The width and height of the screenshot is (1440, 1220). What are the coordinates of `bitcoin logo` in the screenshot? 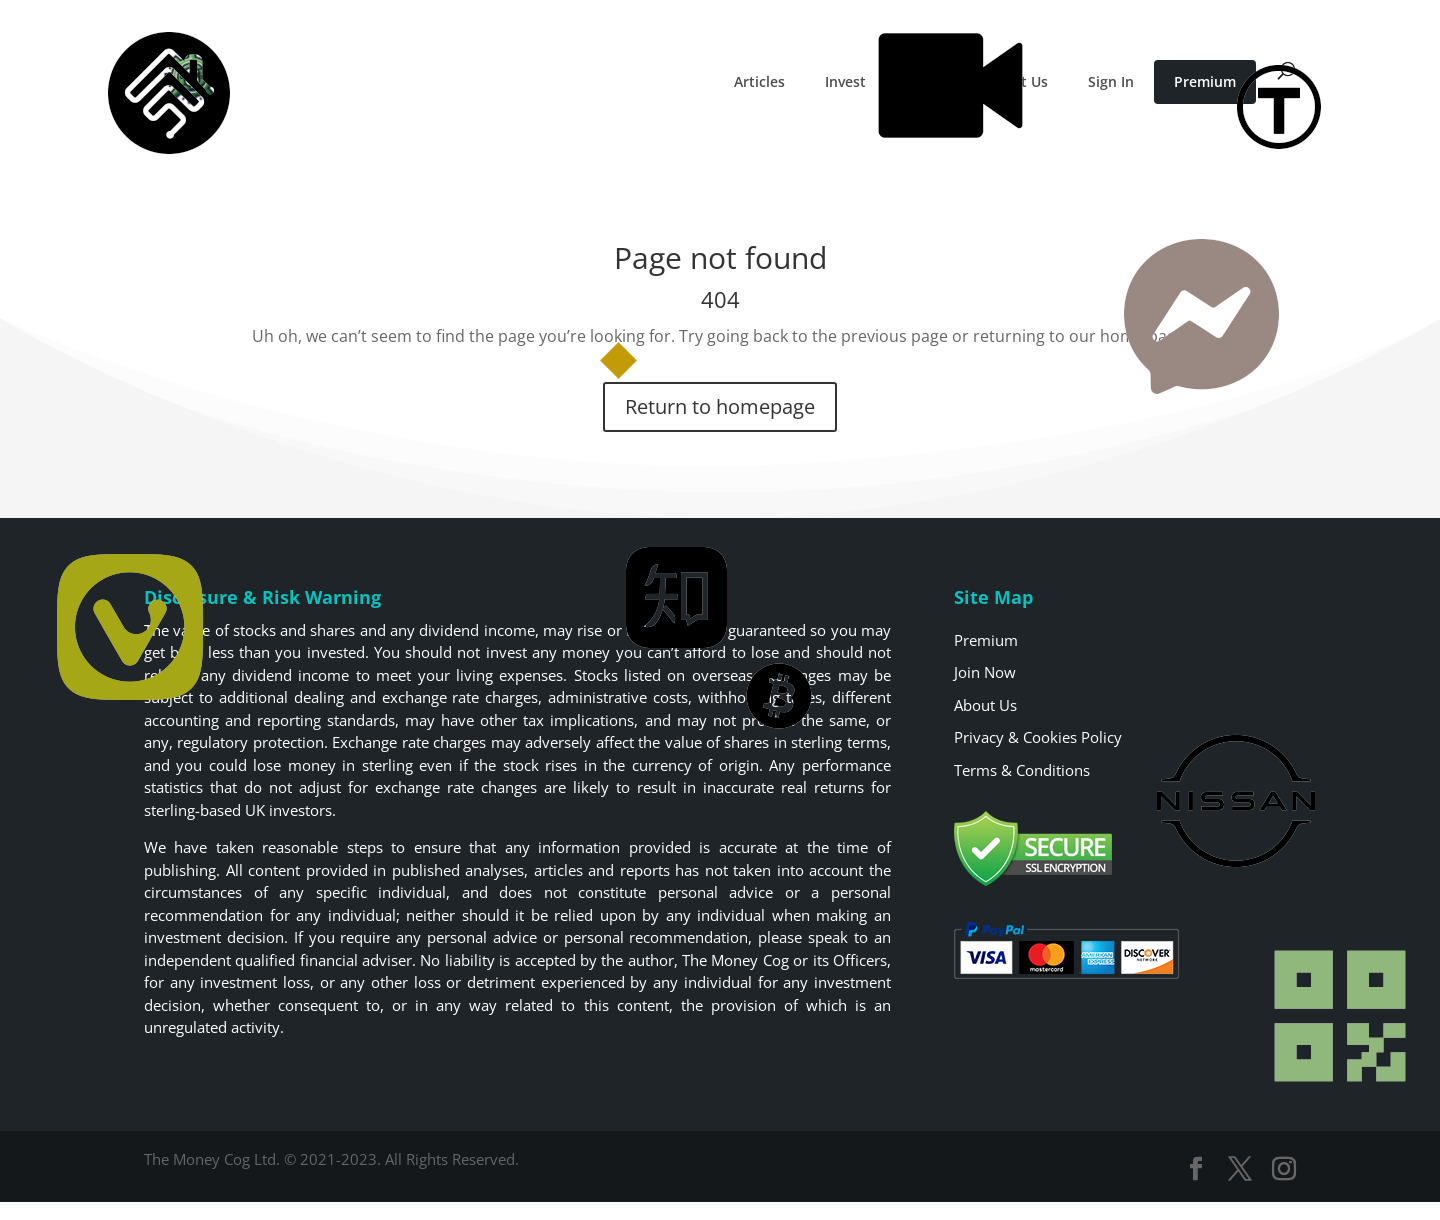 It's located at (779, 696).